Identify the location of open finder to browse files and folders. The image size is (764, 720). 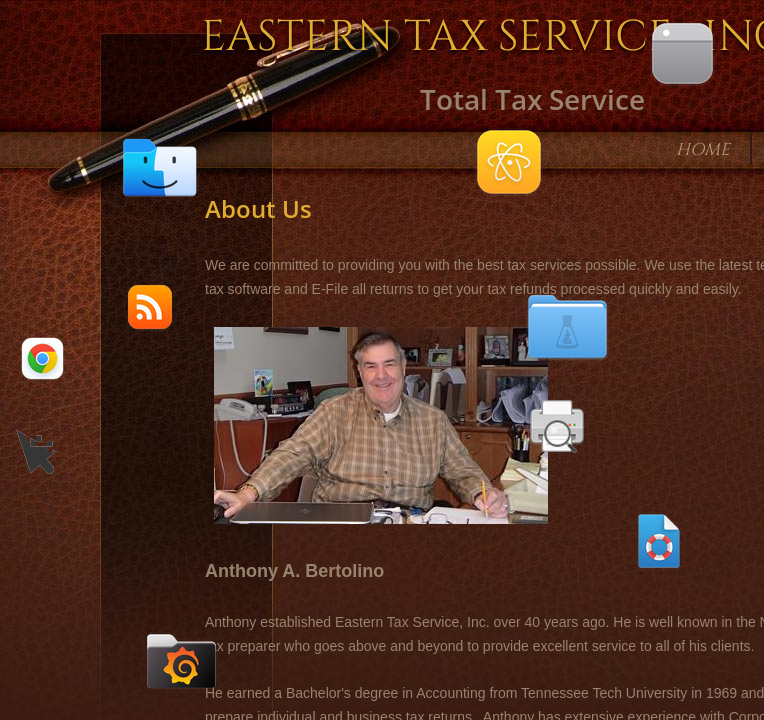
(159, 169).